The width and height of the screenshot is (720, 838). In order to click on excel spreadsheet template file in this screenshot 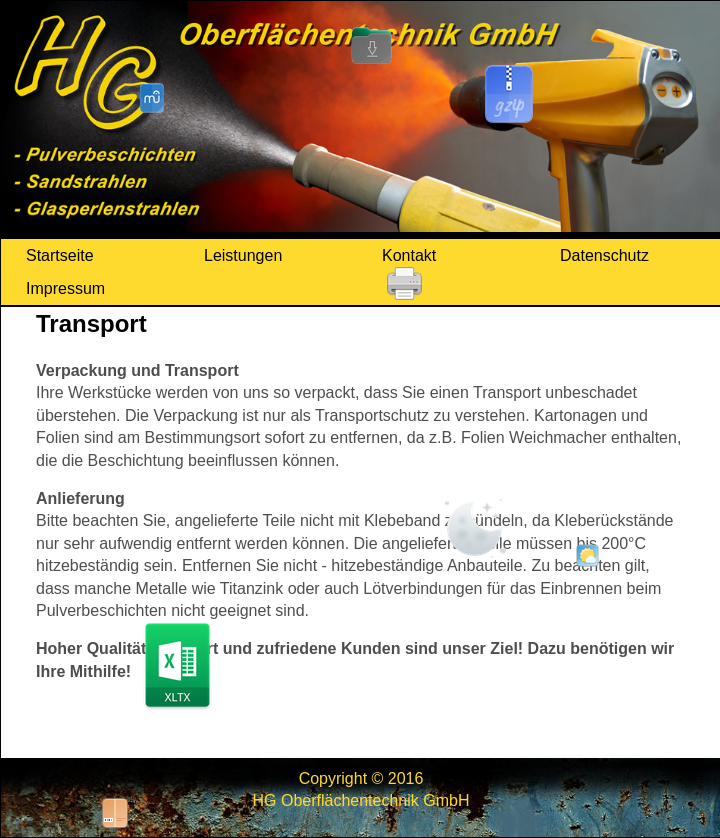, I will do `click(177, 666)`.